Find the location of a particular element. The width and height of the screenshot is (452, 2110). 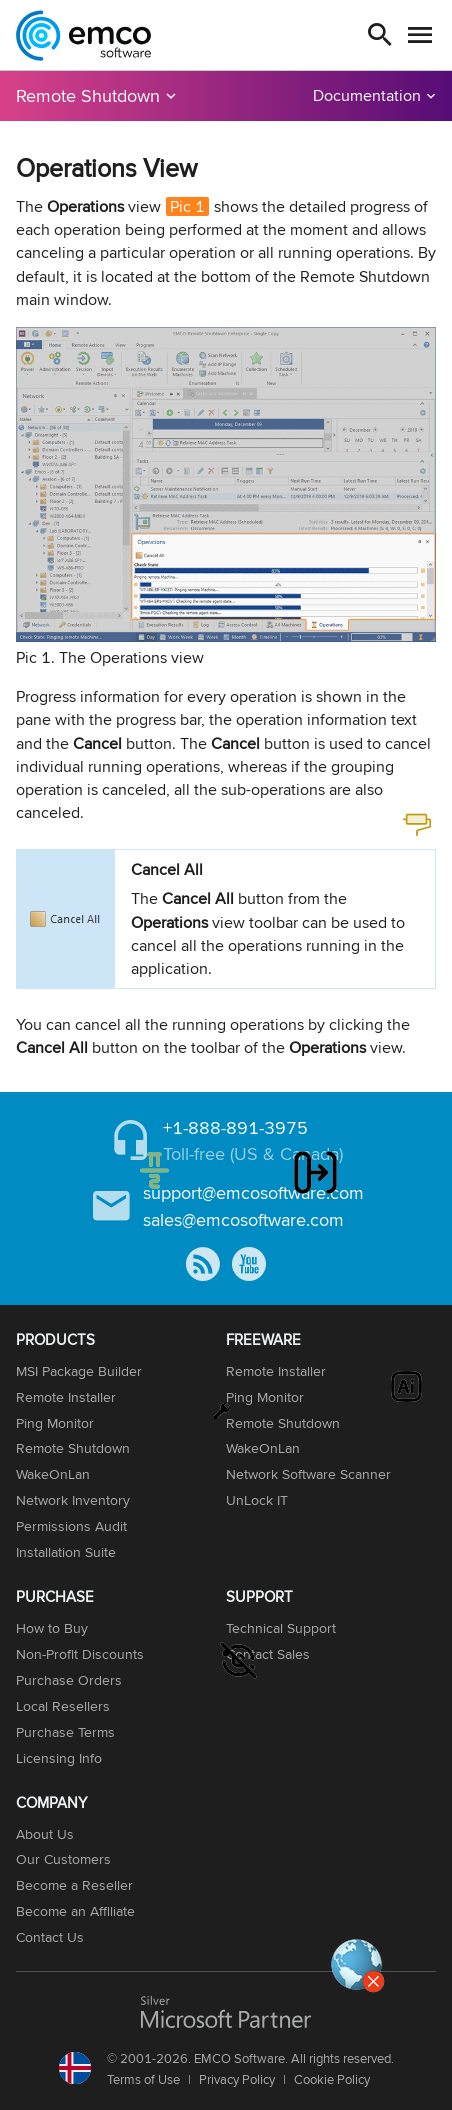

customize theme or appearance settings is located at coordinates (417, 823).